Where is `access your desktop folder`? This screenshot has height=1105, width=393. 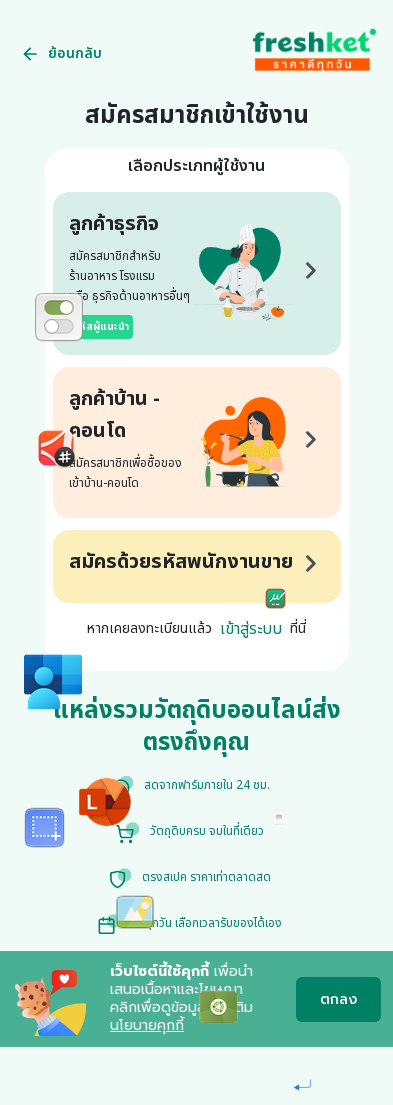 access your desktop folder is located at coordinates (218, 1005).